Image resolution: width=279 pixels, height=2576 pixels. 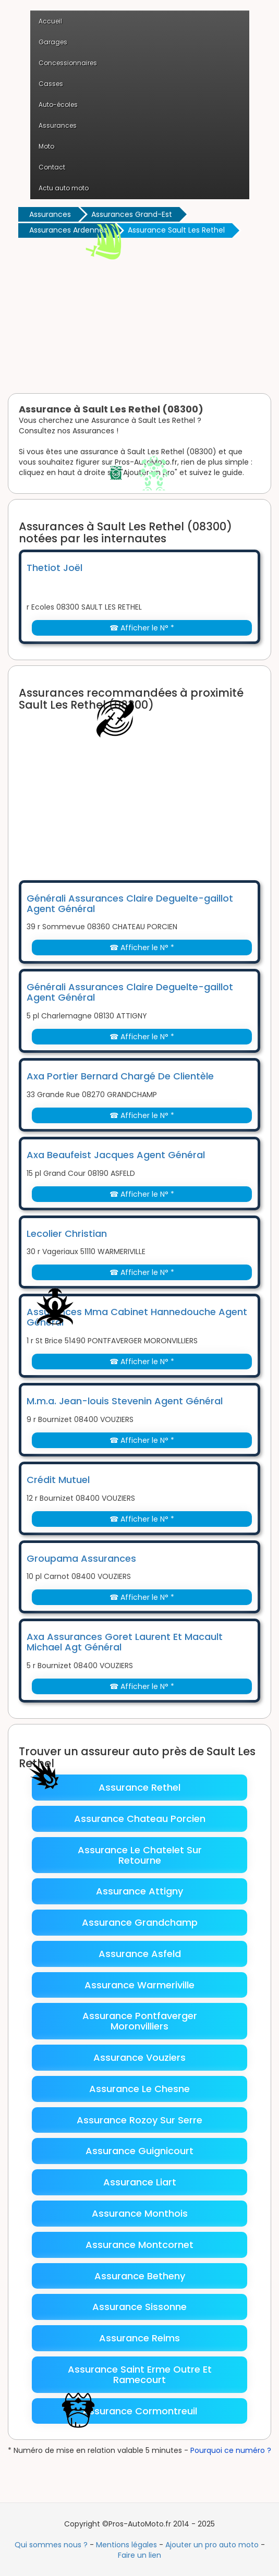 What do you see at coordinates (115, 719) in the screenshot?
I see `activate spinning blade attack or ability` at bounding box center [115, 719].